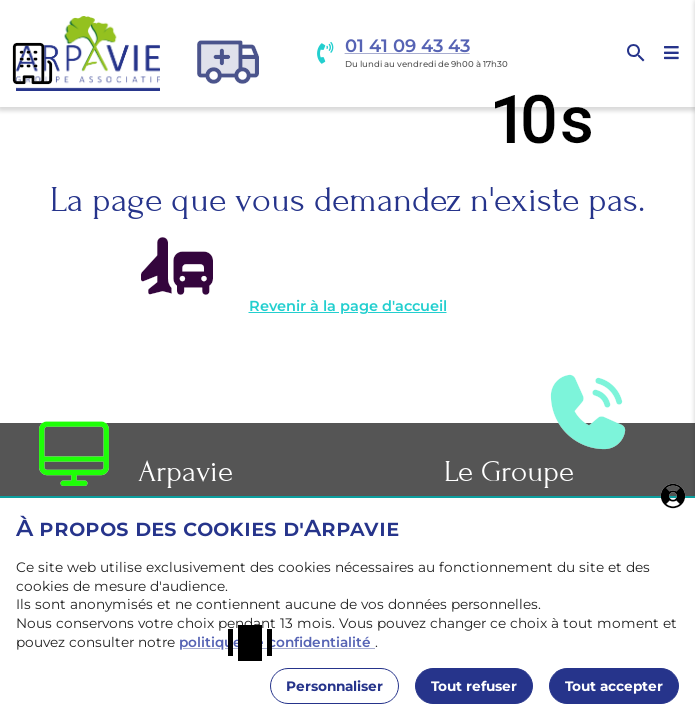  Describe the element at coordinates (250, 644) in the screenshot. I see `view stories or vertical content feed` at that location.